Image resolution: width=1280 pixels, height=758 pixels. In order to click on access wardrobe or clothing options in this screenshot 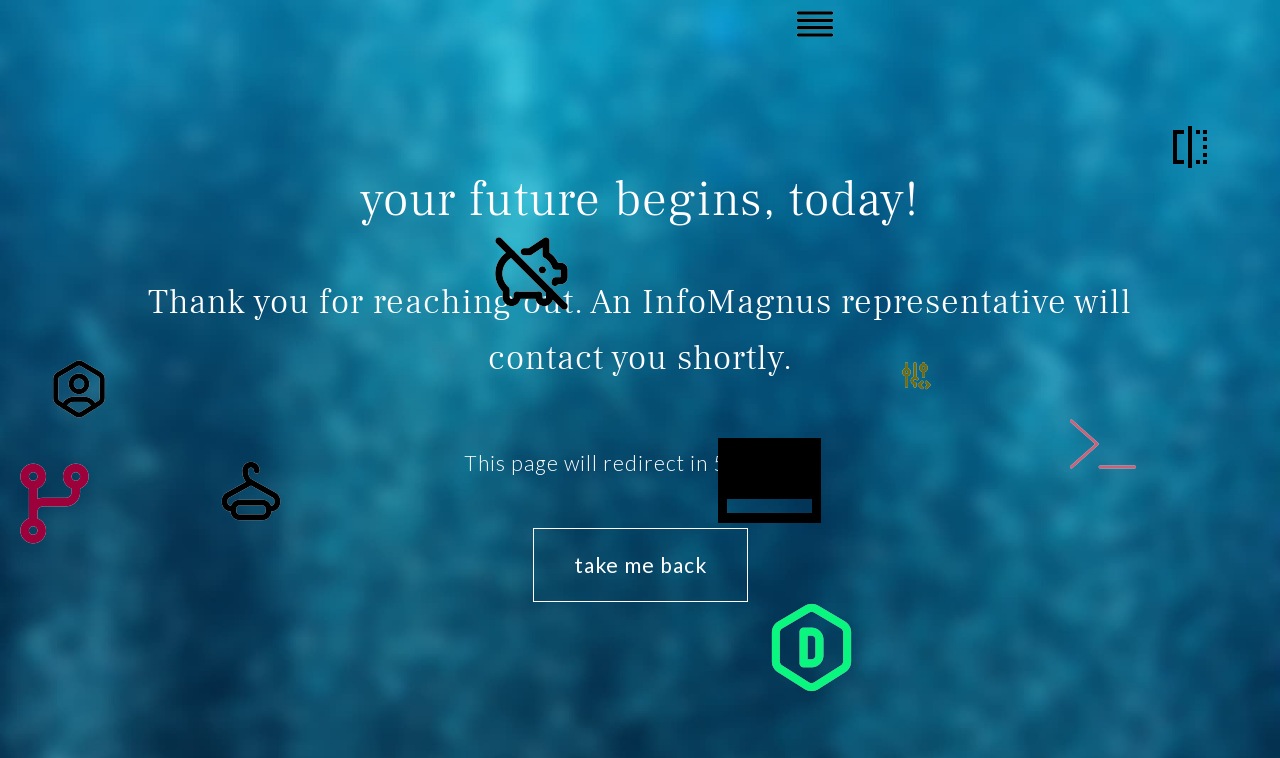, I will do `click(251, 491)`.